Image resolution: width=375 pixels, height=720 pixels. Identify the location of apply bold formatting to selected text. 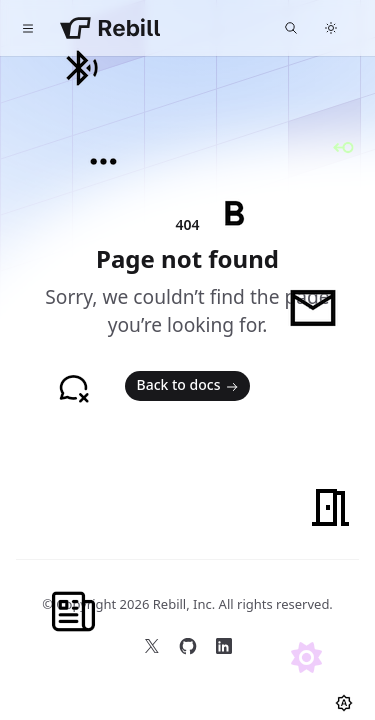
(234, 215).